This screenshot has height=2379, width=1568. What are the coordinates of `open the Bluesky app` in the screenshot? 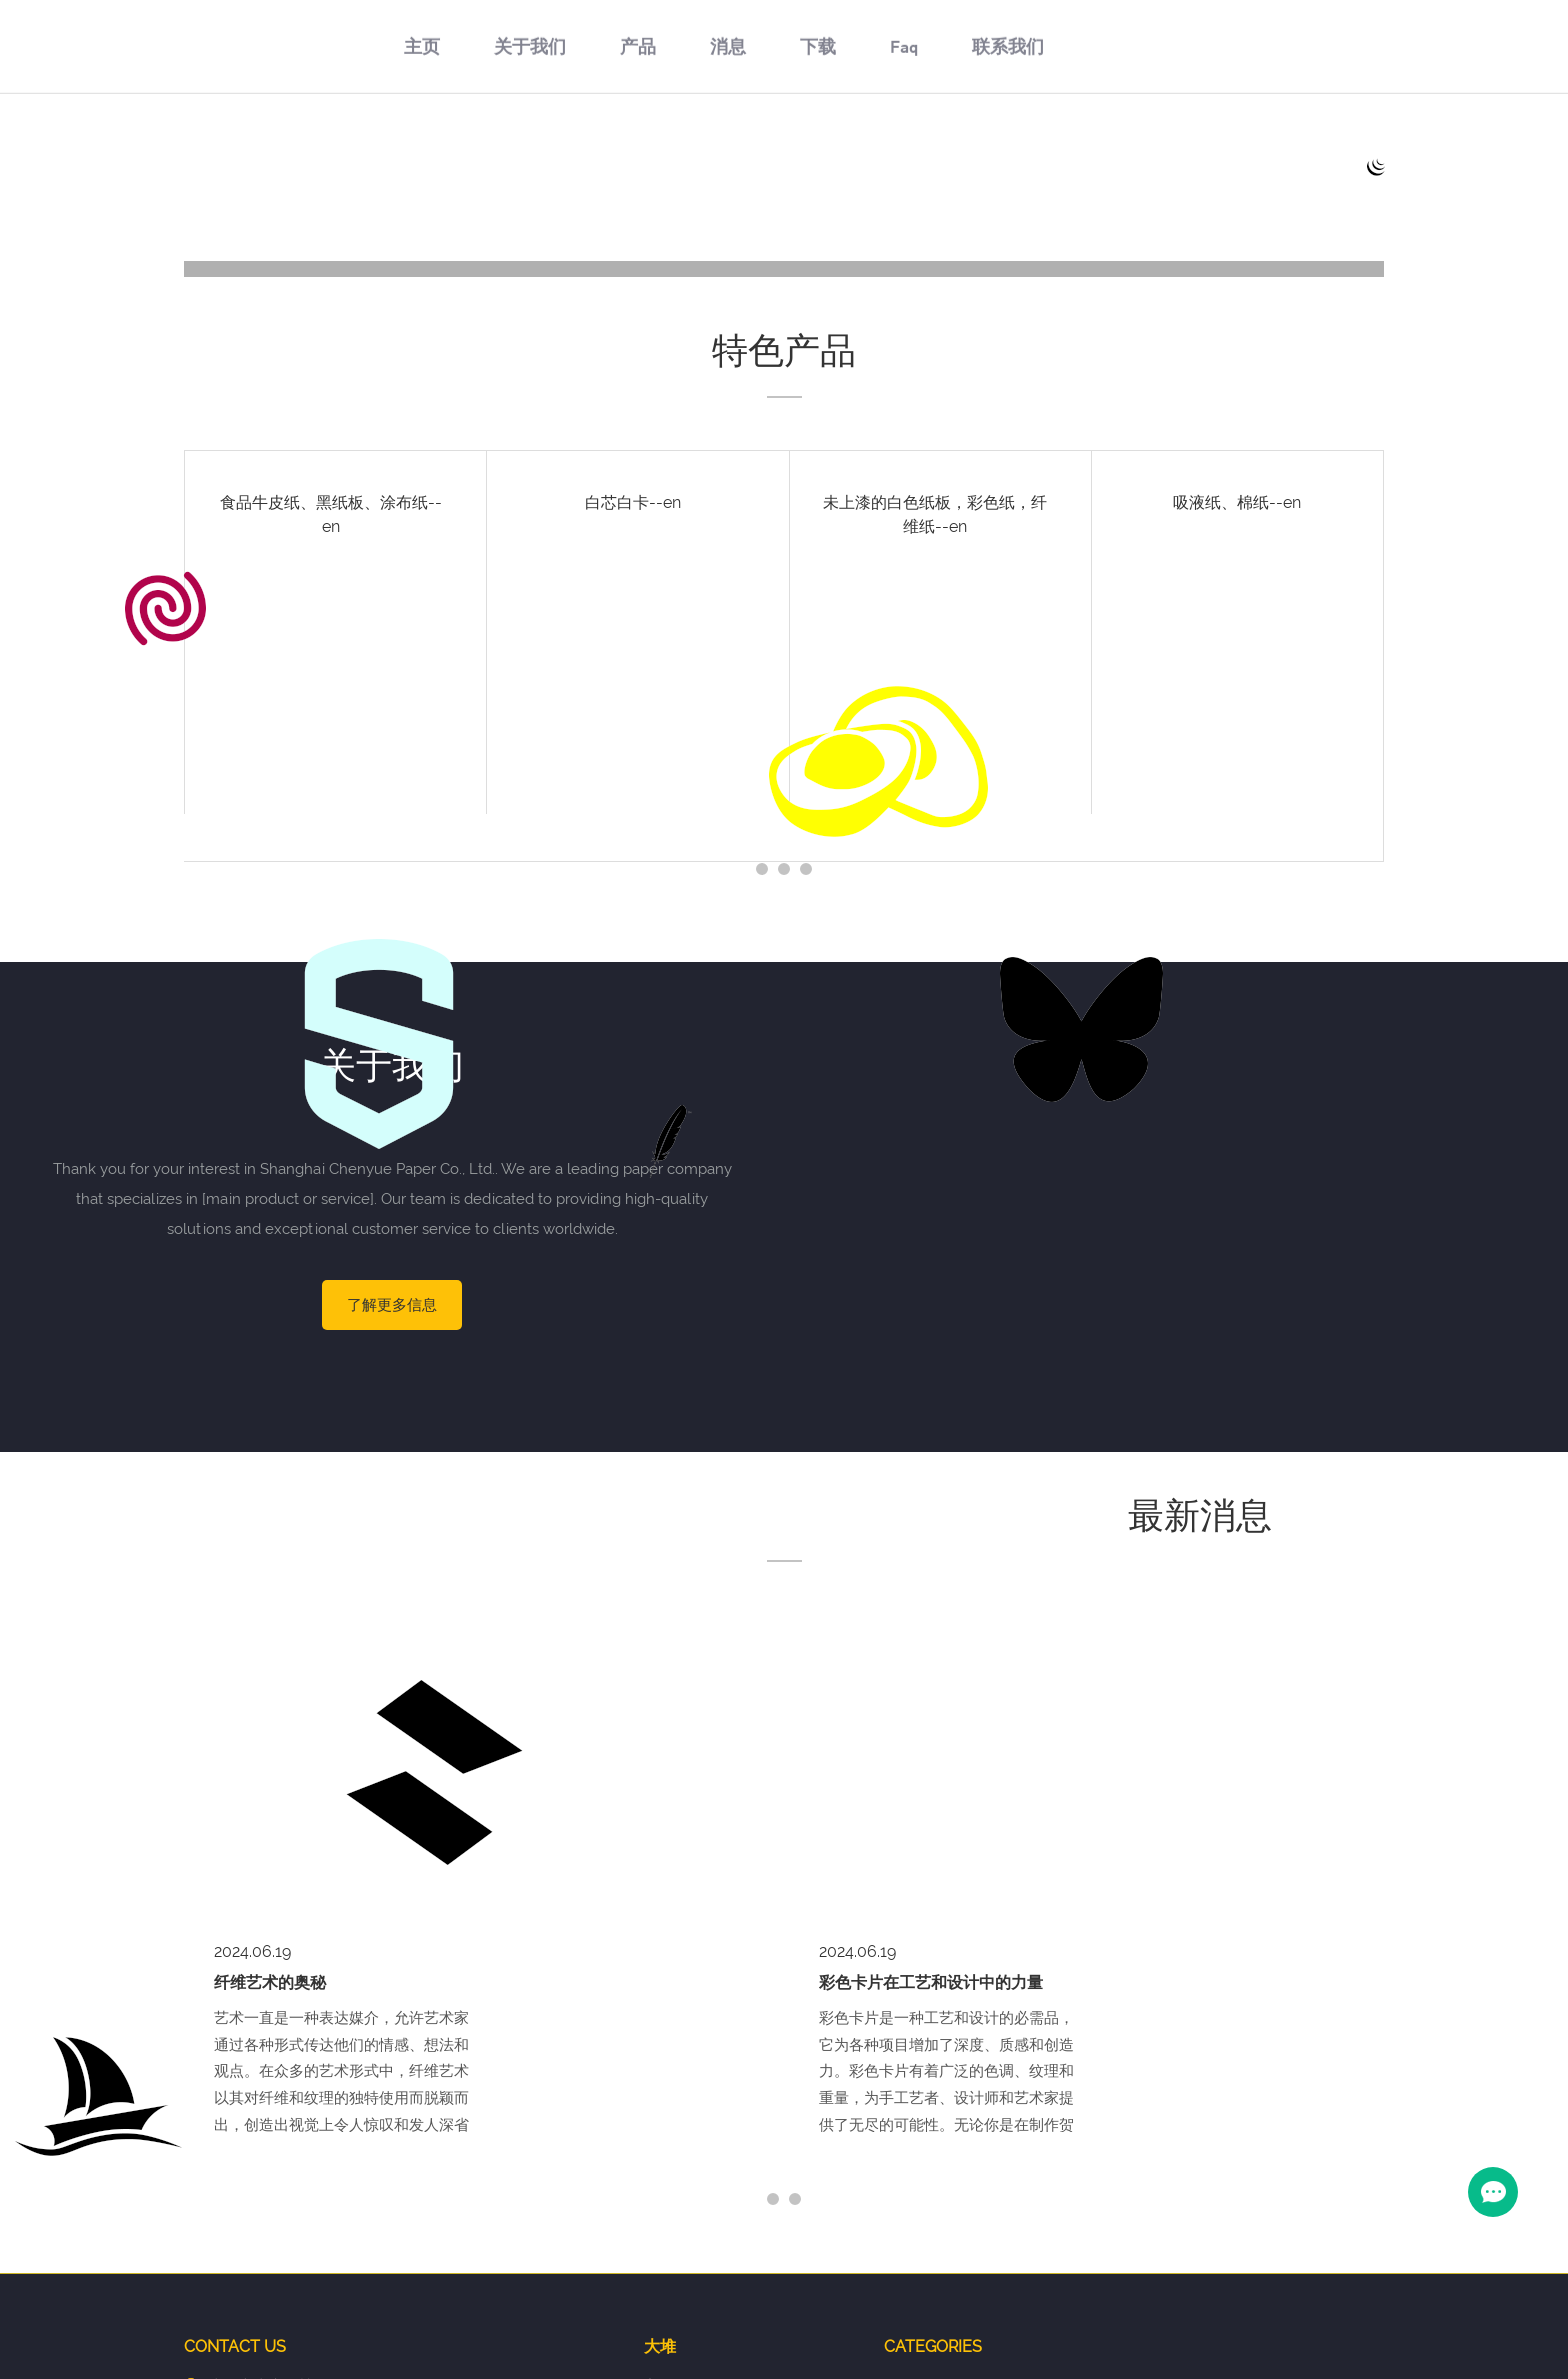 It's located at (1081, 1029).